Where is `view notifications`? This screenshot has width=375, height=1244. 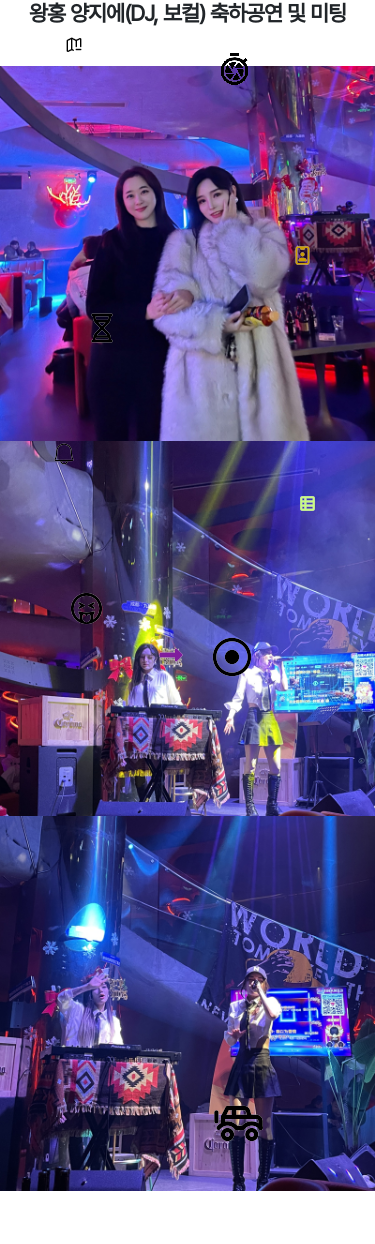
view notifications is located at coordinates (64, 454).